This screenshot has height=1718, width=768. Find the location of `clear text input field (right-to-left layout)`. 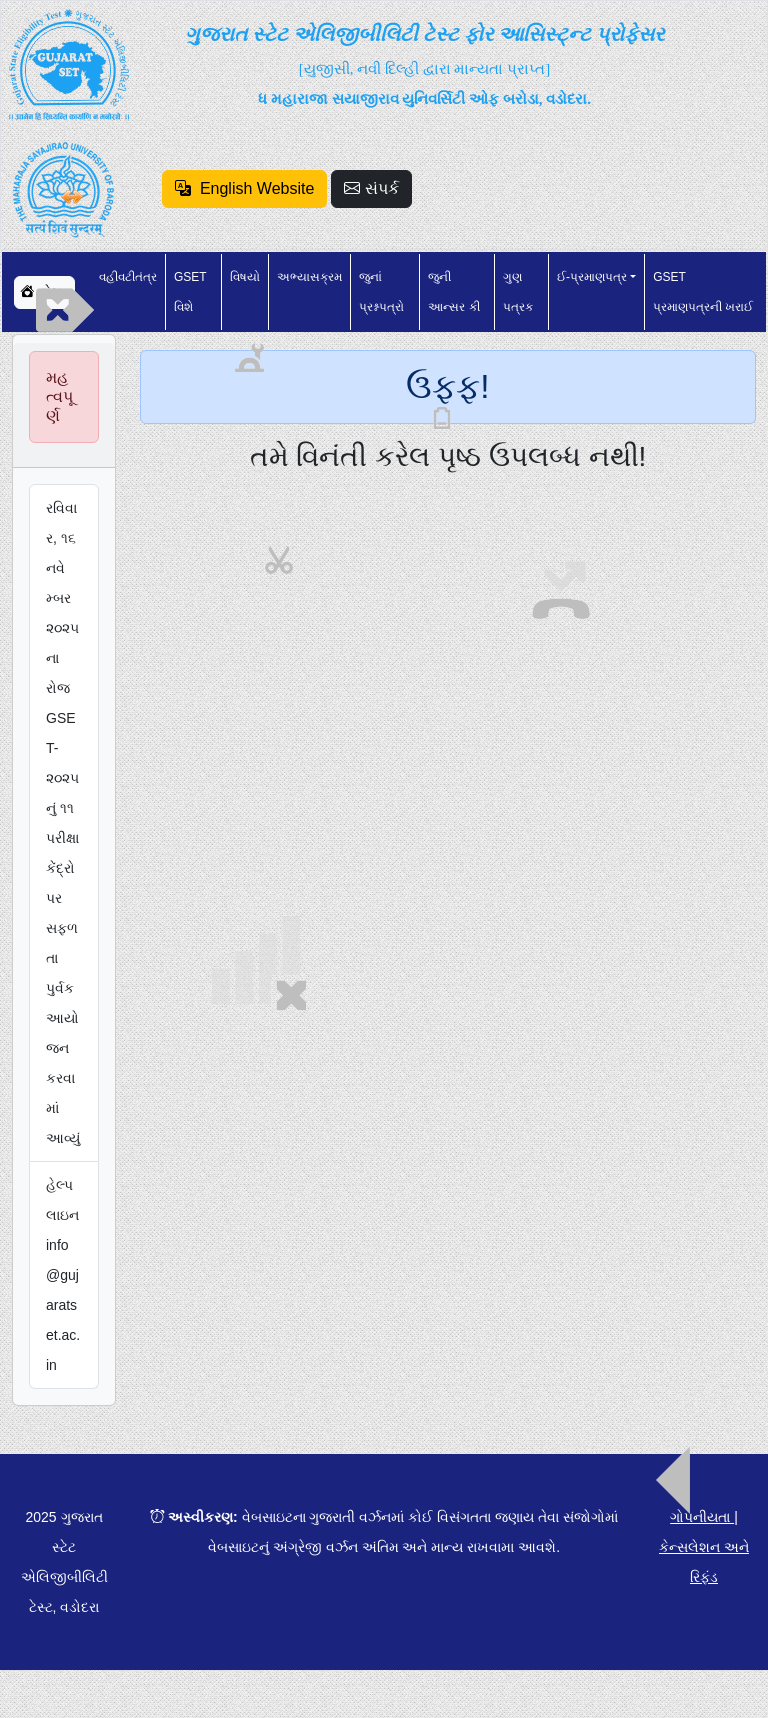

clear text input field (right-to-left layout) is located at coordinates (65, 310).